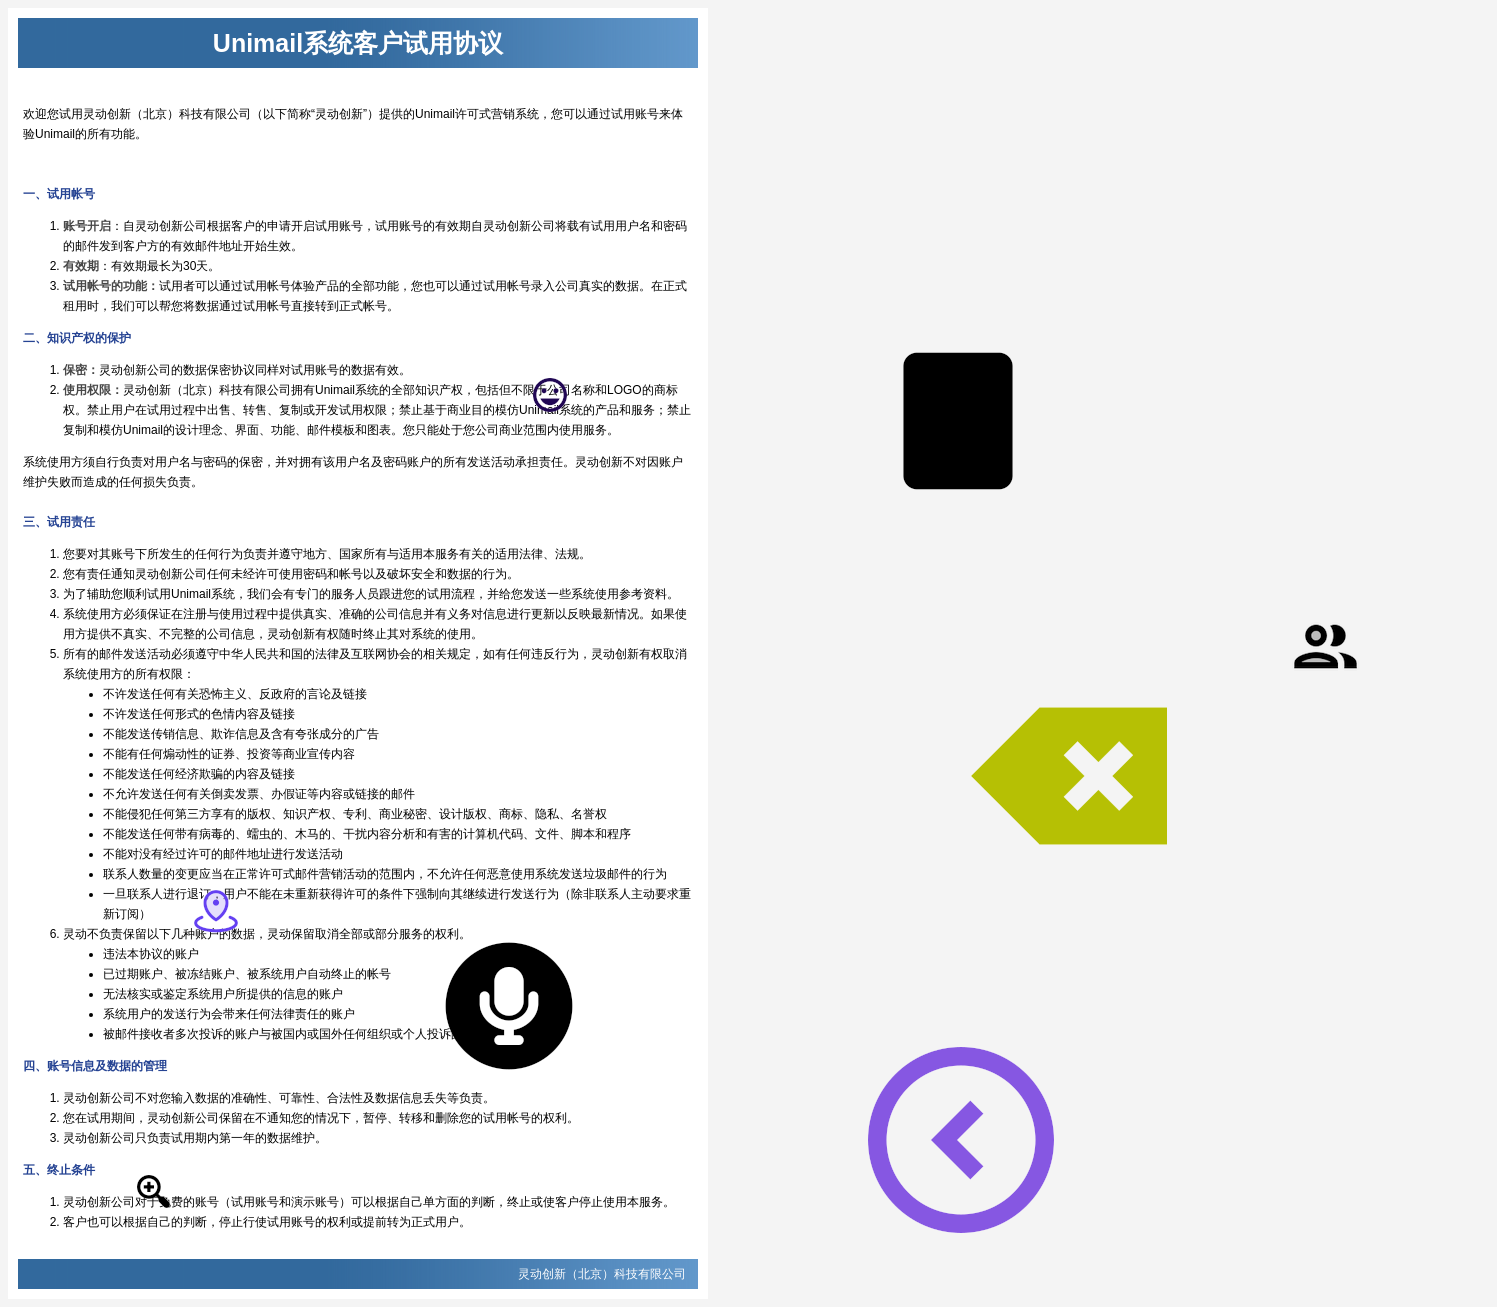 The height and width of the screenshot is (1307, 1497). What do you see at coordinates (216, 912) in the screenshot?
I see `view location area or region on map` at bounding box center [216, 912].